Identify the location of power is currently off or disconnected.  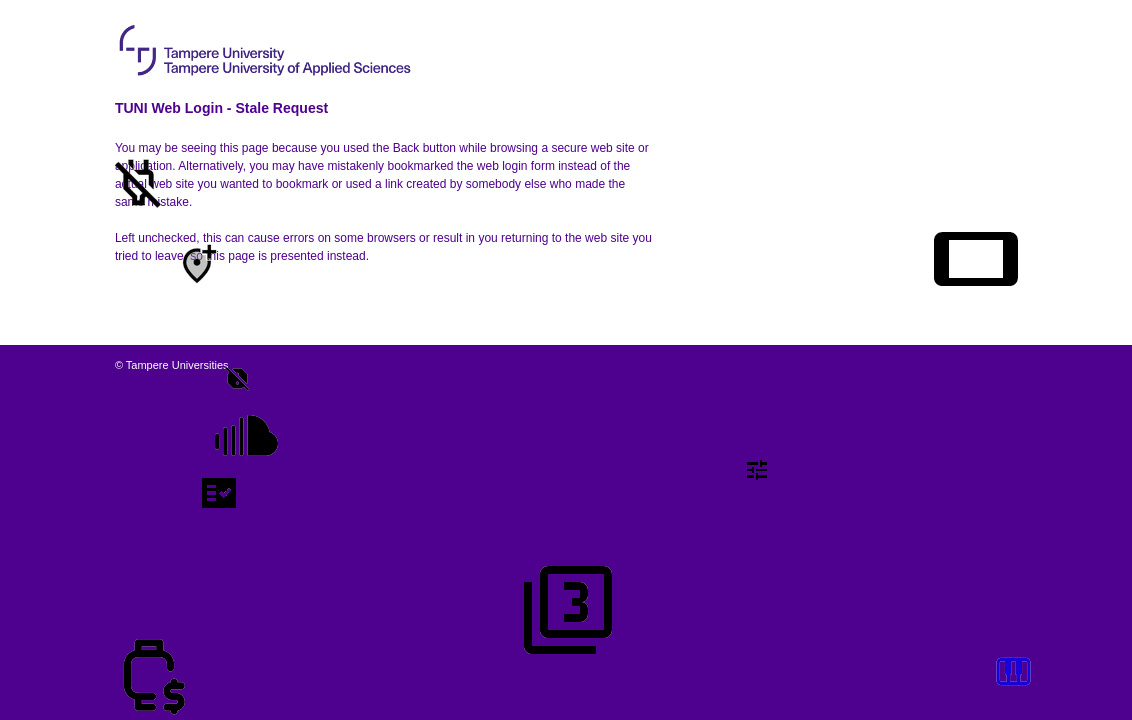
(138, 182).